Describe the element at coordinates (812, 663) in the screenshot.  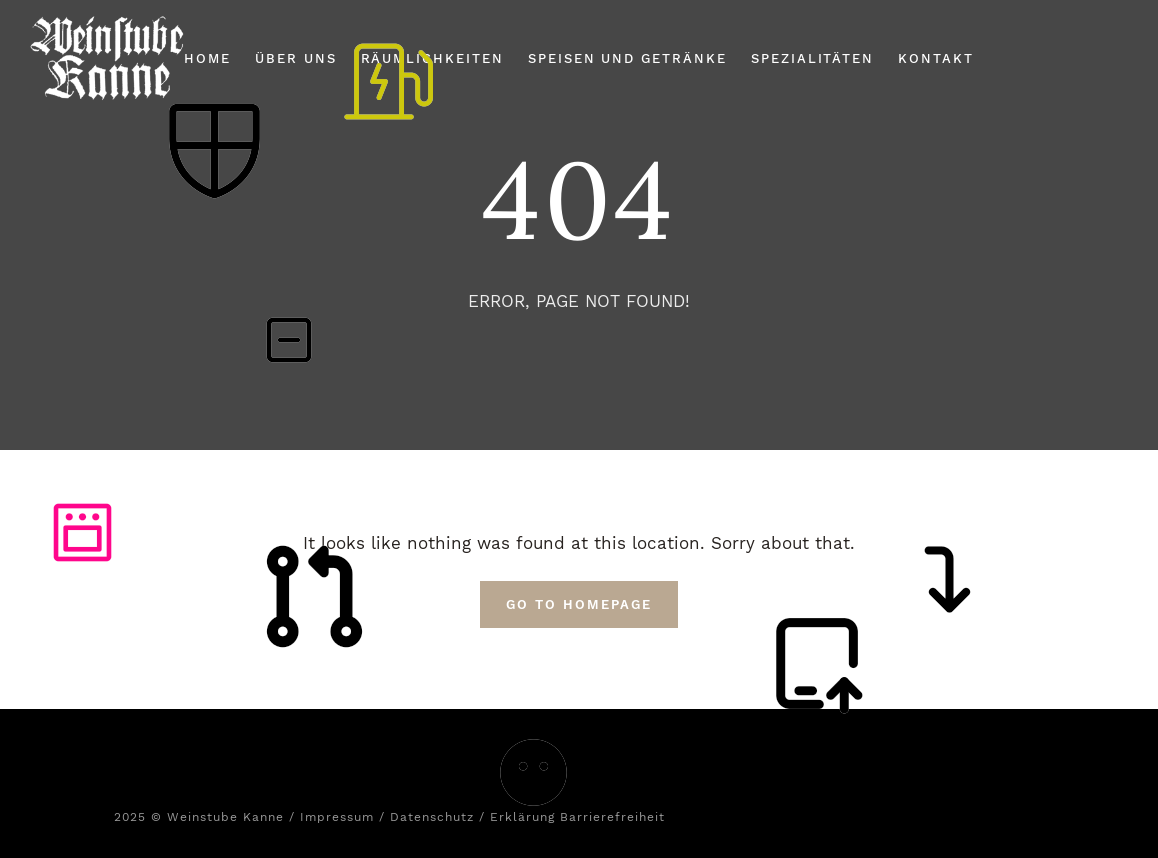
I see `upload content to tablet device` at that location.